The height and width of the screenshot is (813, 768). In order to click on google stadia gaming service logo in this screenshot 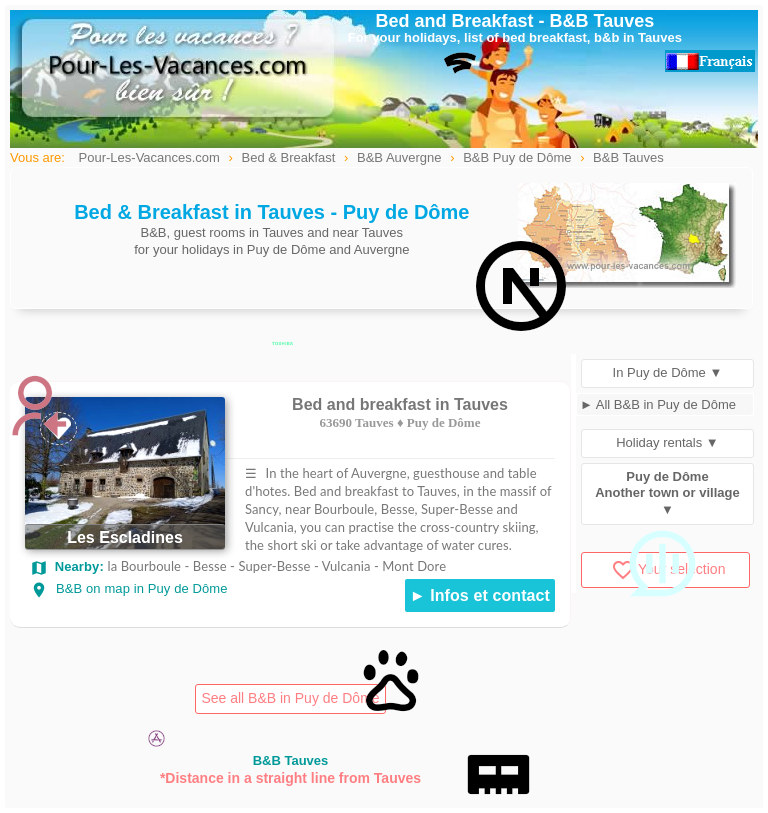, I will do `click(460, 63)`.